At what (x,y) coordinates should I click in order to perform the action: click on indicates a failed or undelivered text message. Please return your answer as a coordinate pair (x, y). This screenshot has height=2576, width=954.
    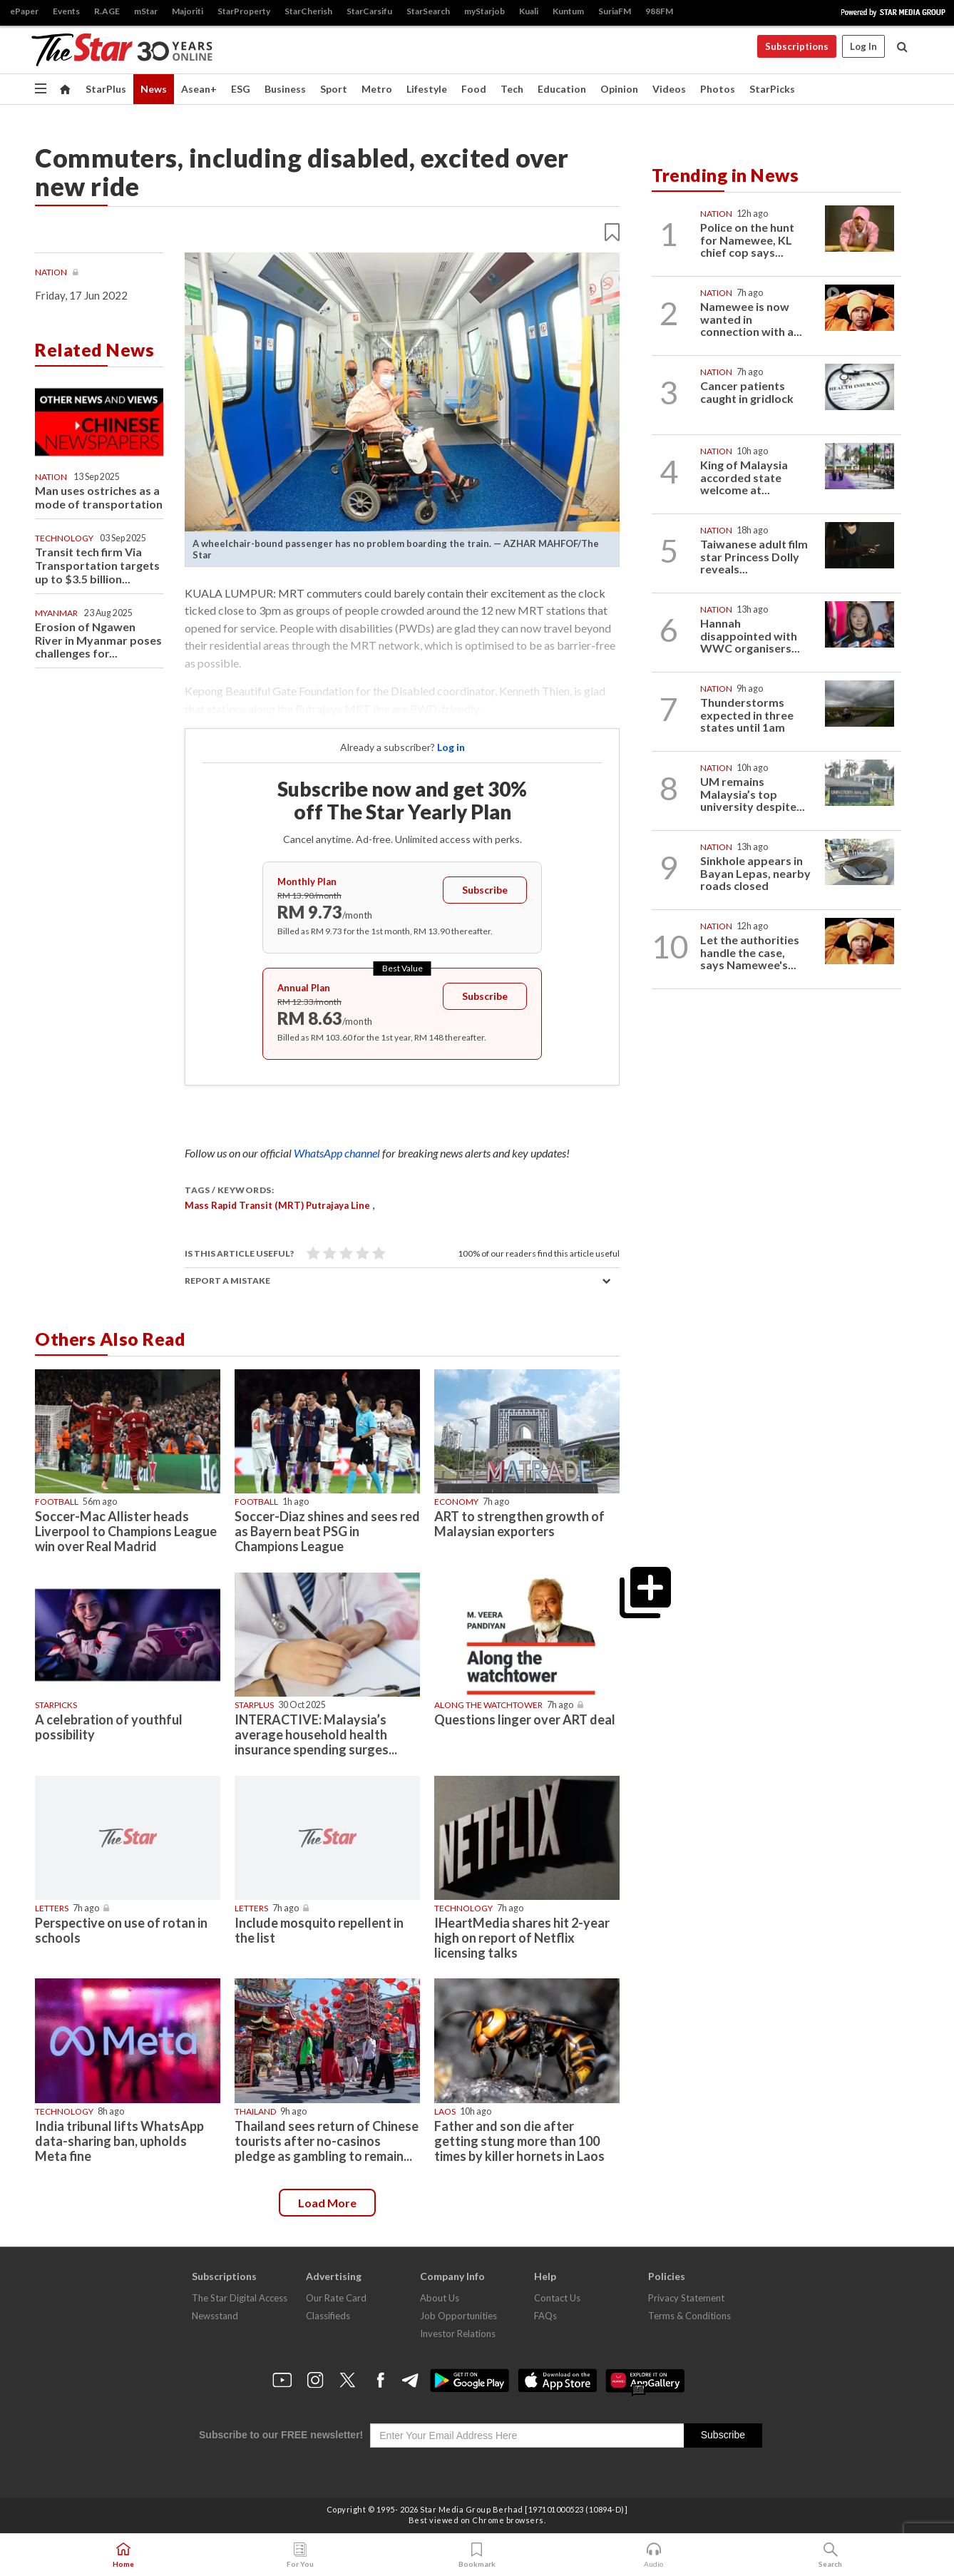
    Looking at the image, I should click on (638, 2391).